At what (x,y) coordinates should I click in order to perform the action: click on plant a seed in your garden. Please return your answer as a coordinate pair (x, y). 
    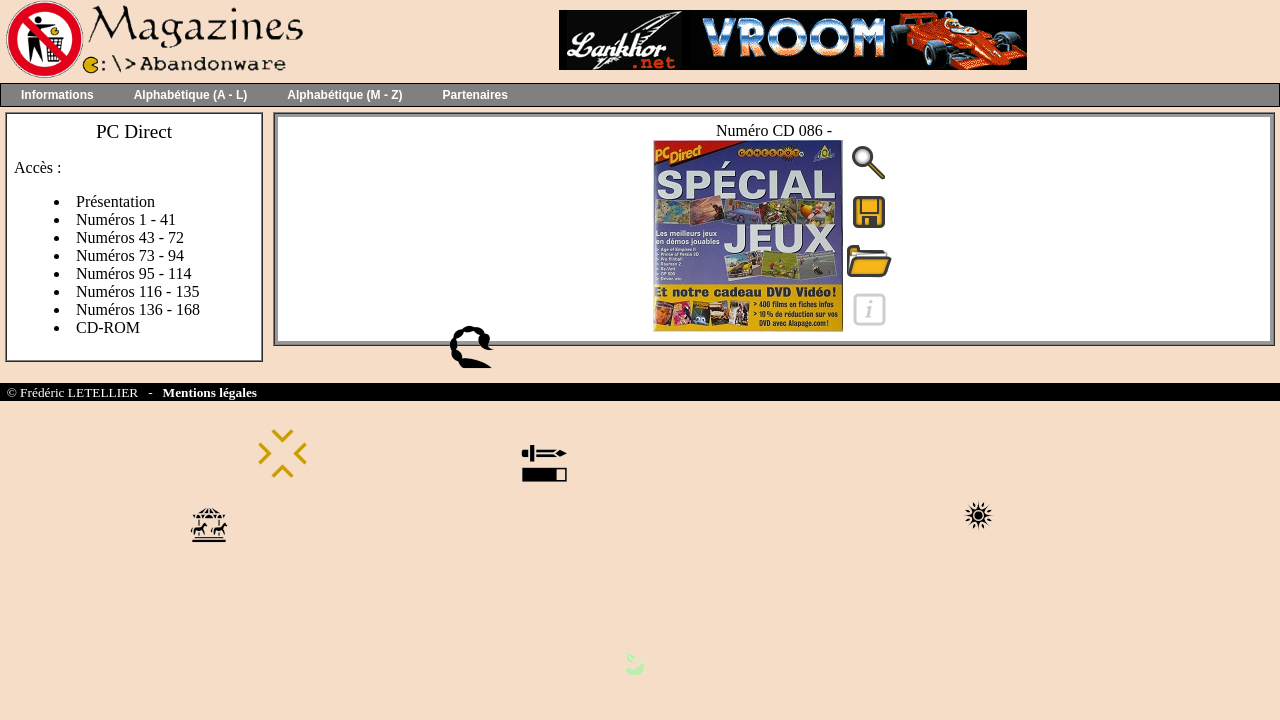
    Looking at the image, I should click on (636, 664).